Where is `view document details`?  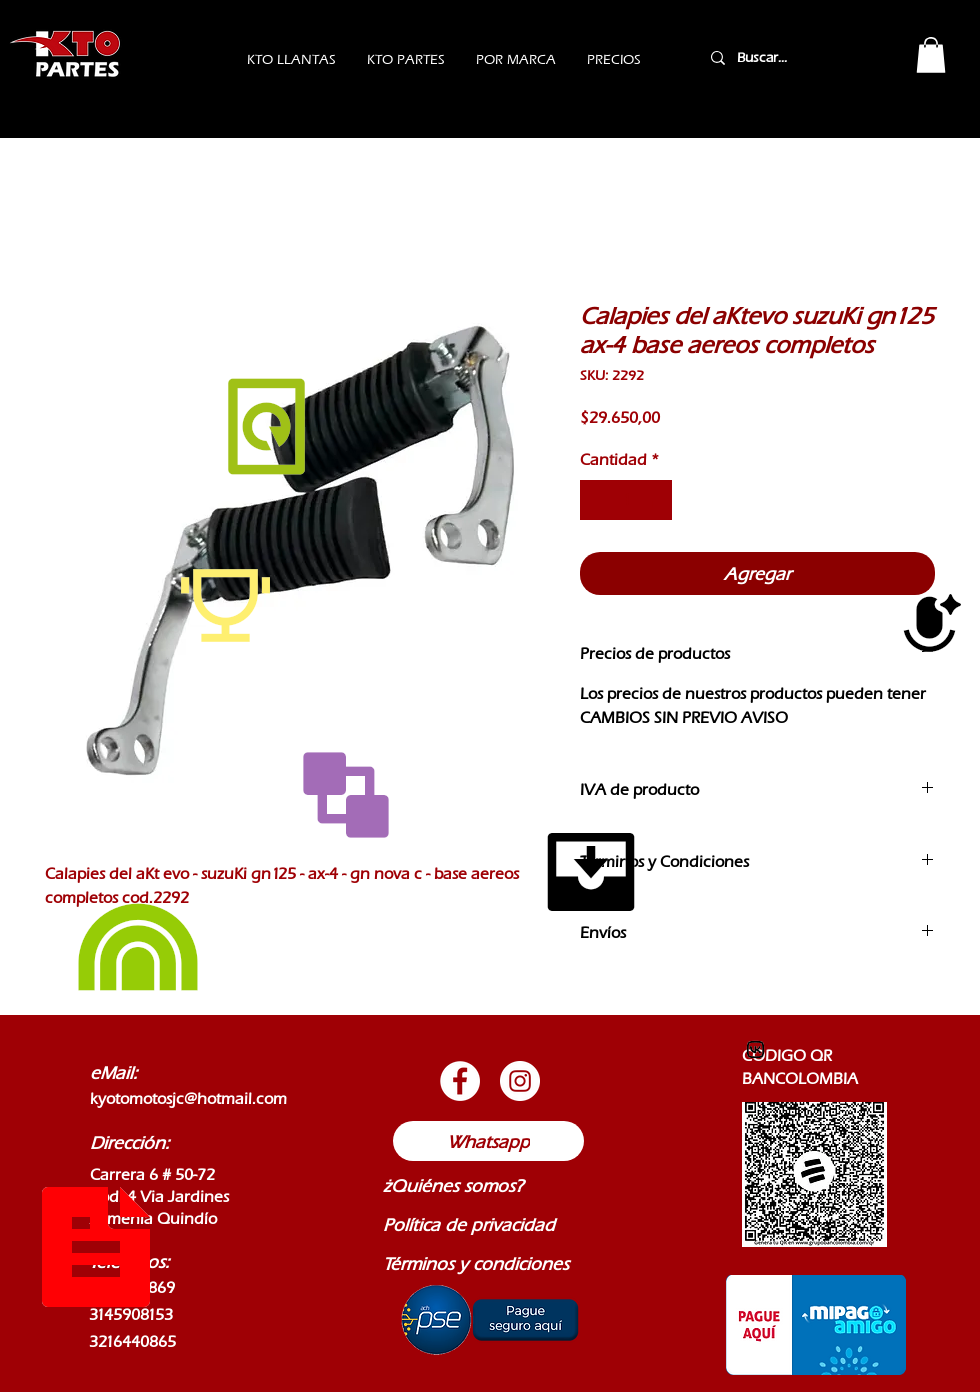 view document details is located at coordinates (96, 1247).